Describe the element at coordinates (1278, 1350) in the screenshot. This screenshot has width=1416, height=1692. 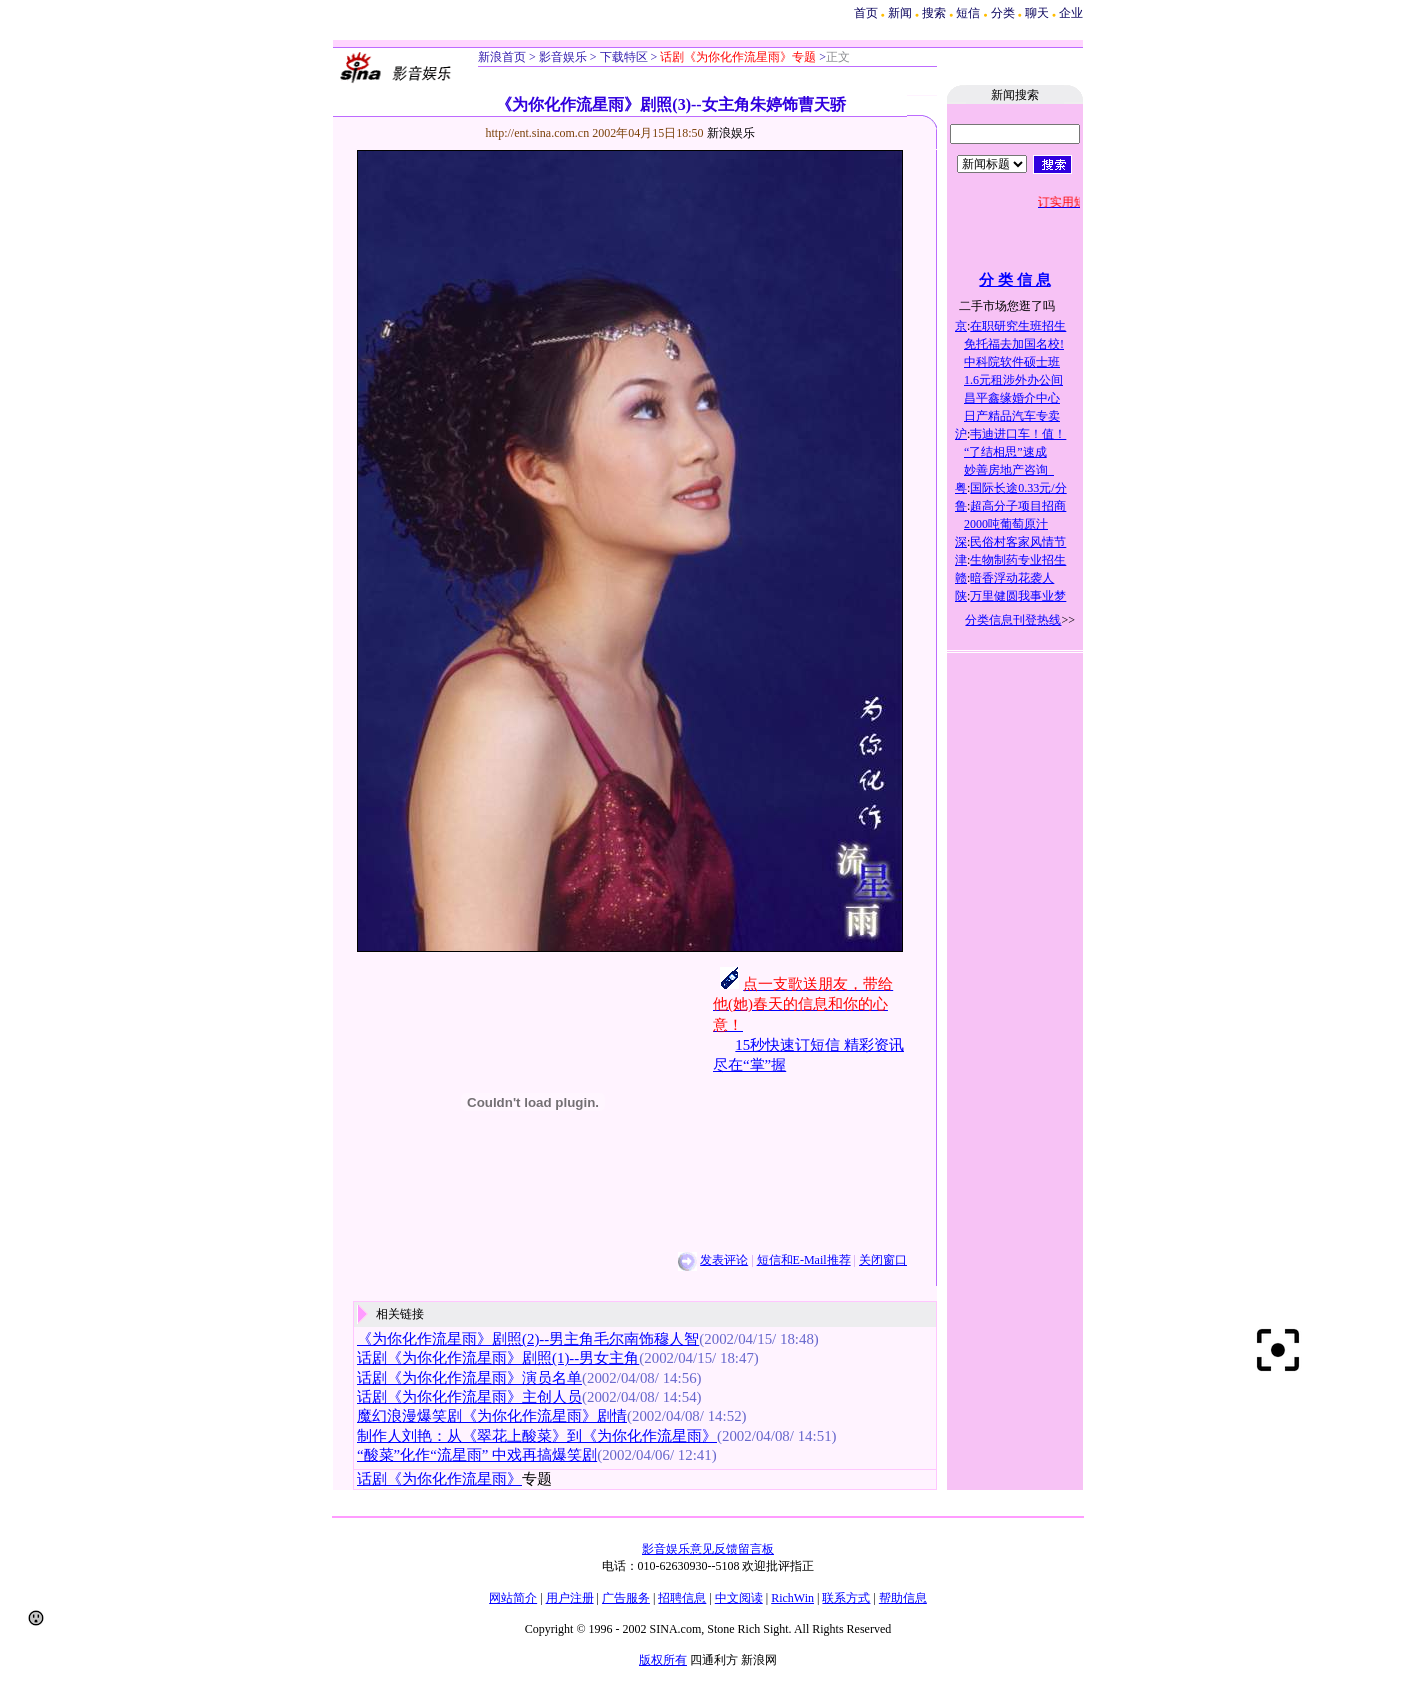
I see `center focus on the current subject` at that location.